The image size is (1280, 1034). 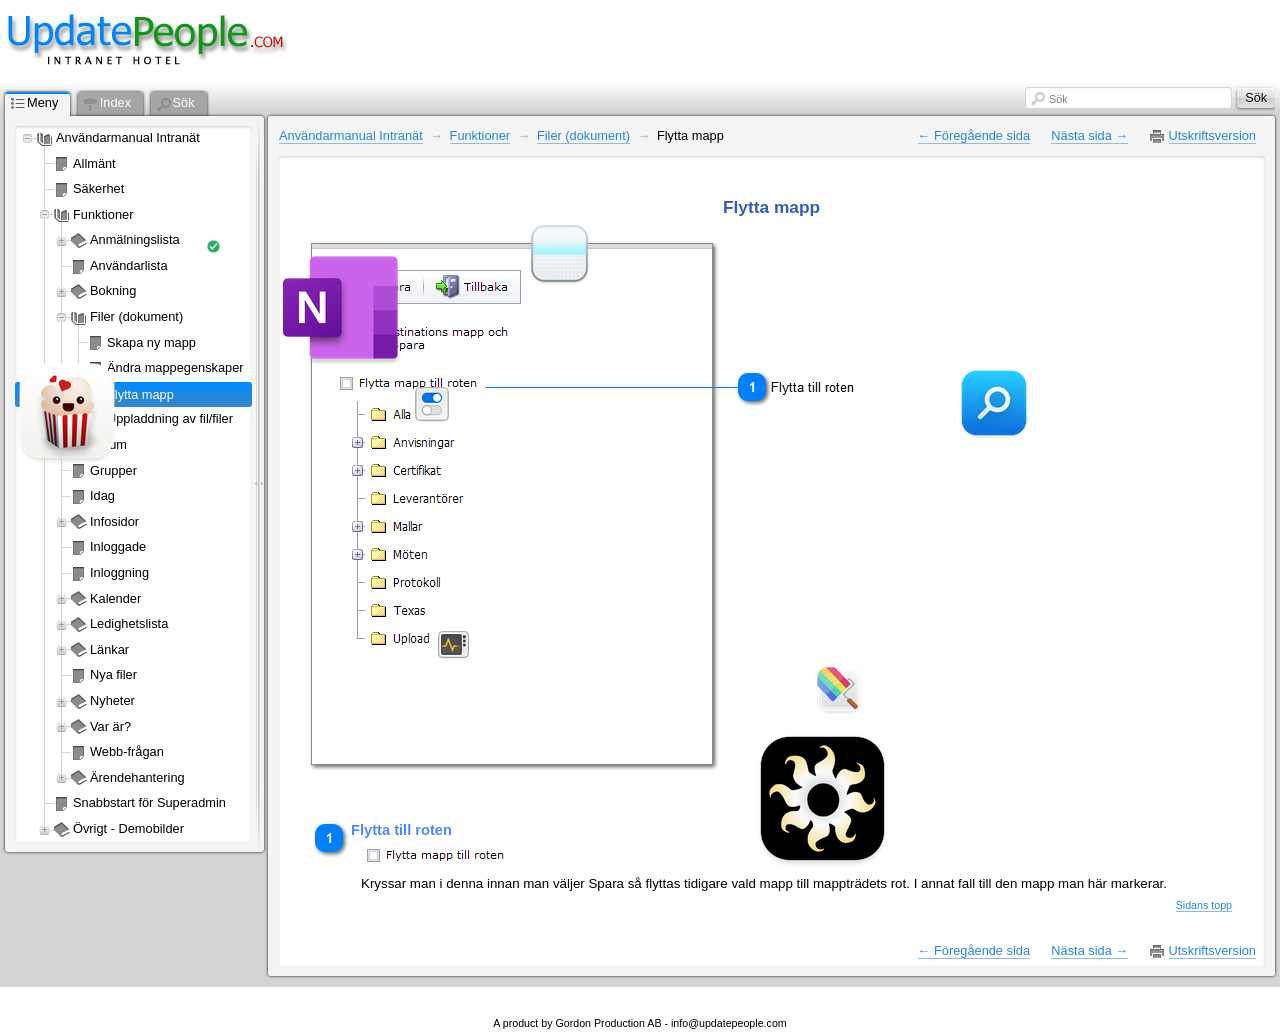 What do you see at coordinates (432, 404) in the screenshot?
I see `open system settings or preferences` at bounding box center [432, 404].